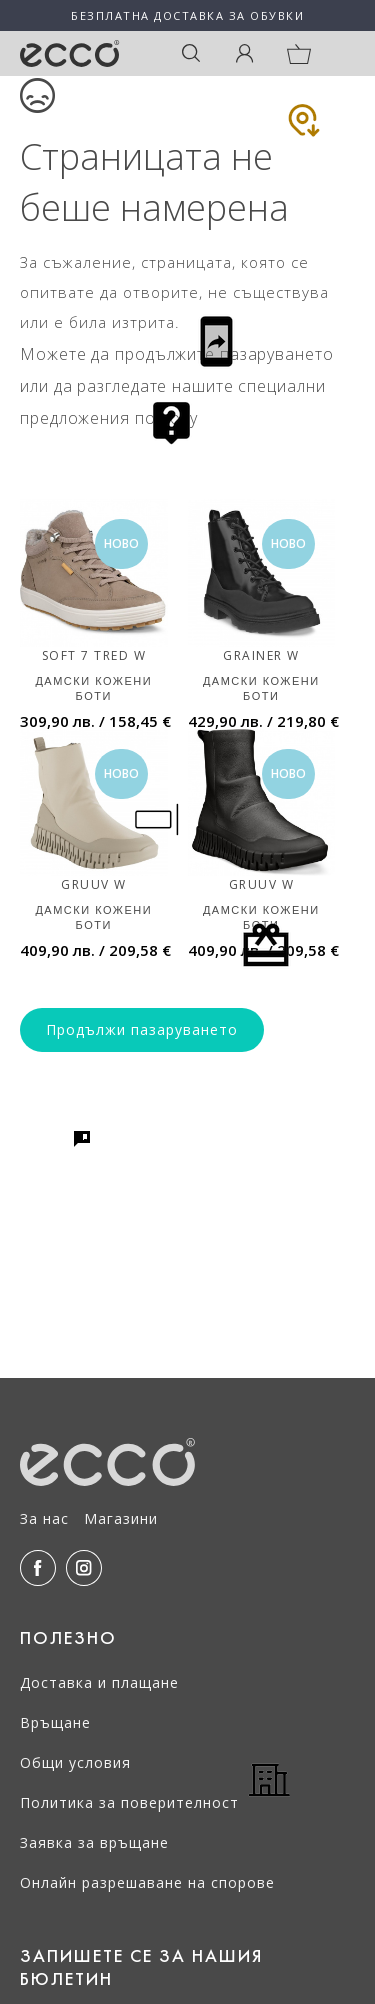 This screenshot has height=2004, width=375. What do you see at coordinates (302, 119) in the screenshot?
I see `drop a pin at current location` at bounding box center [302, 119].